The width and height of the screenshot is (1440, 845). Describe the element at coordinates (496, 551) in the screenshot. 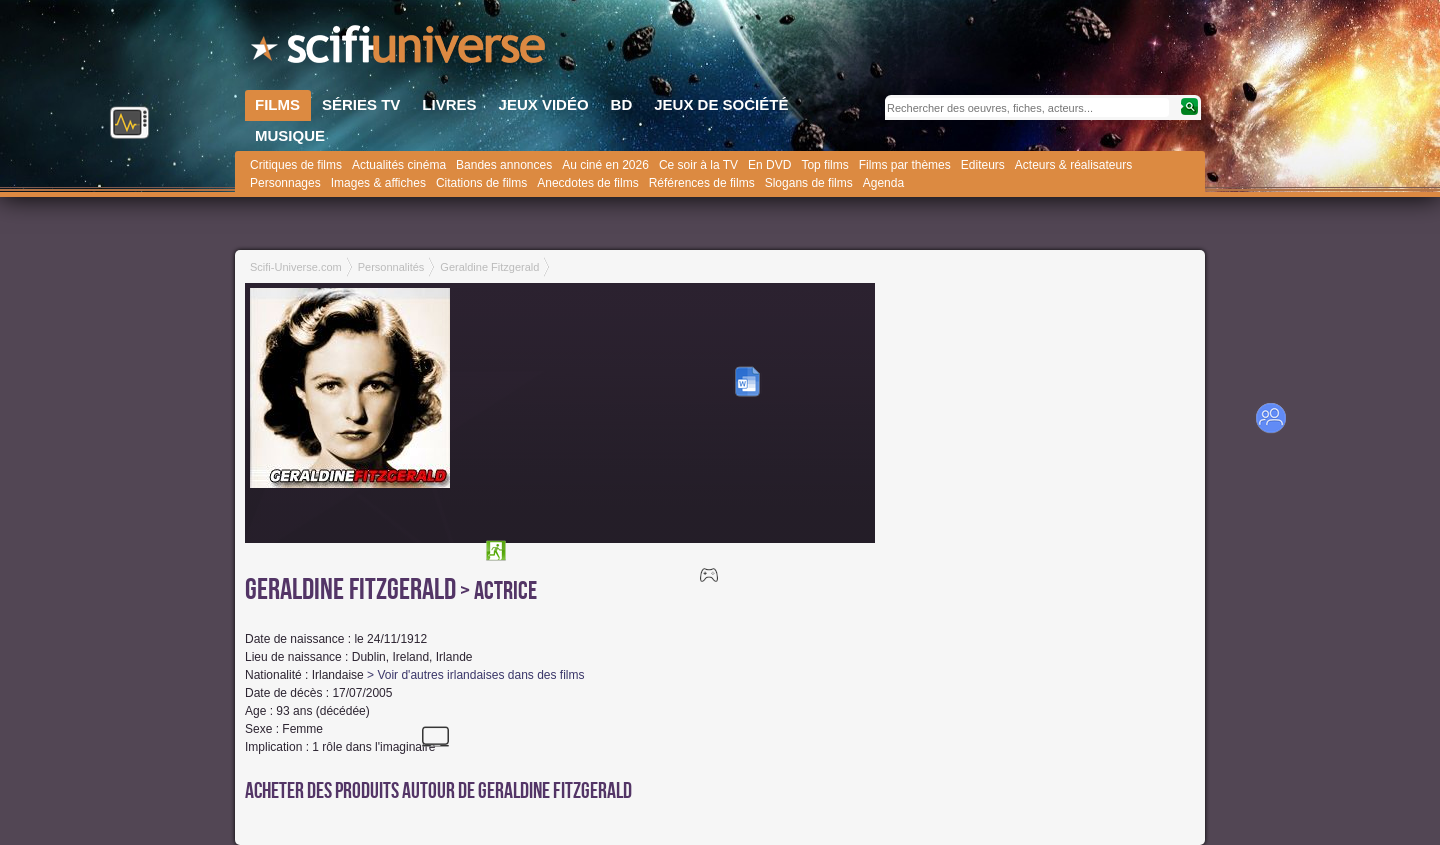

I see `log out of your account` at that location.